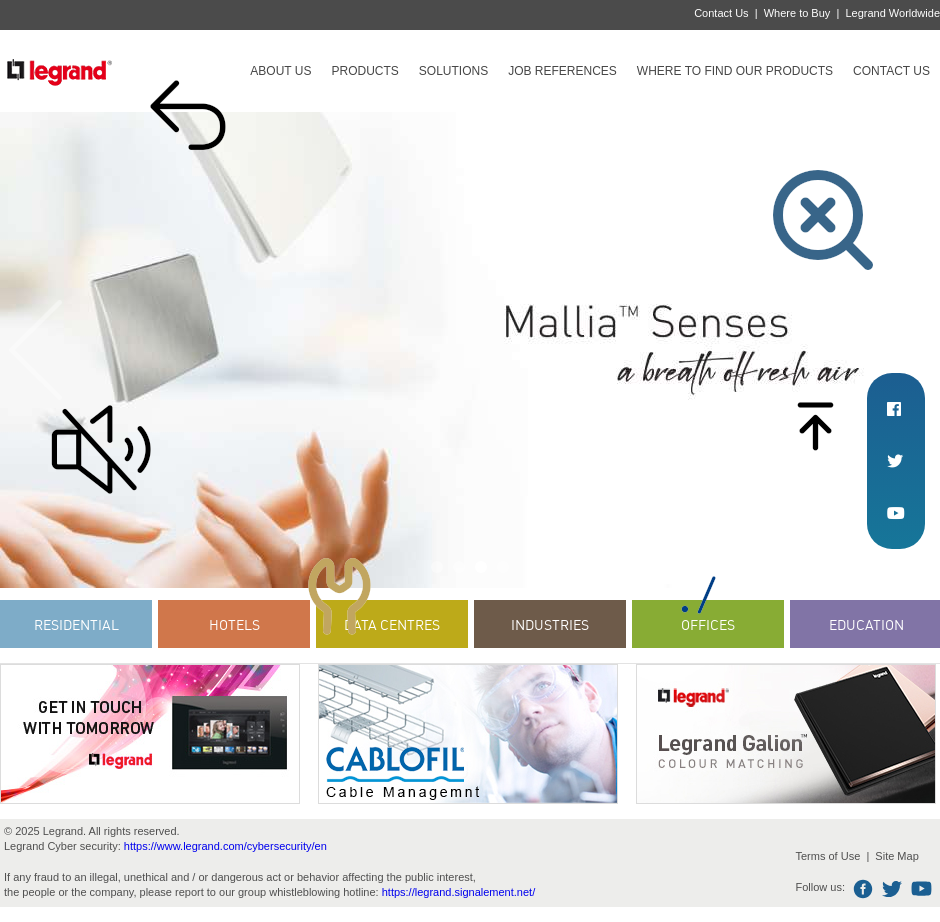 The height and width of the screenshot is (922, 940). Describe the element at coordinates (339, 595) in the screenshot. I see `access settings or configuration options` at that location.